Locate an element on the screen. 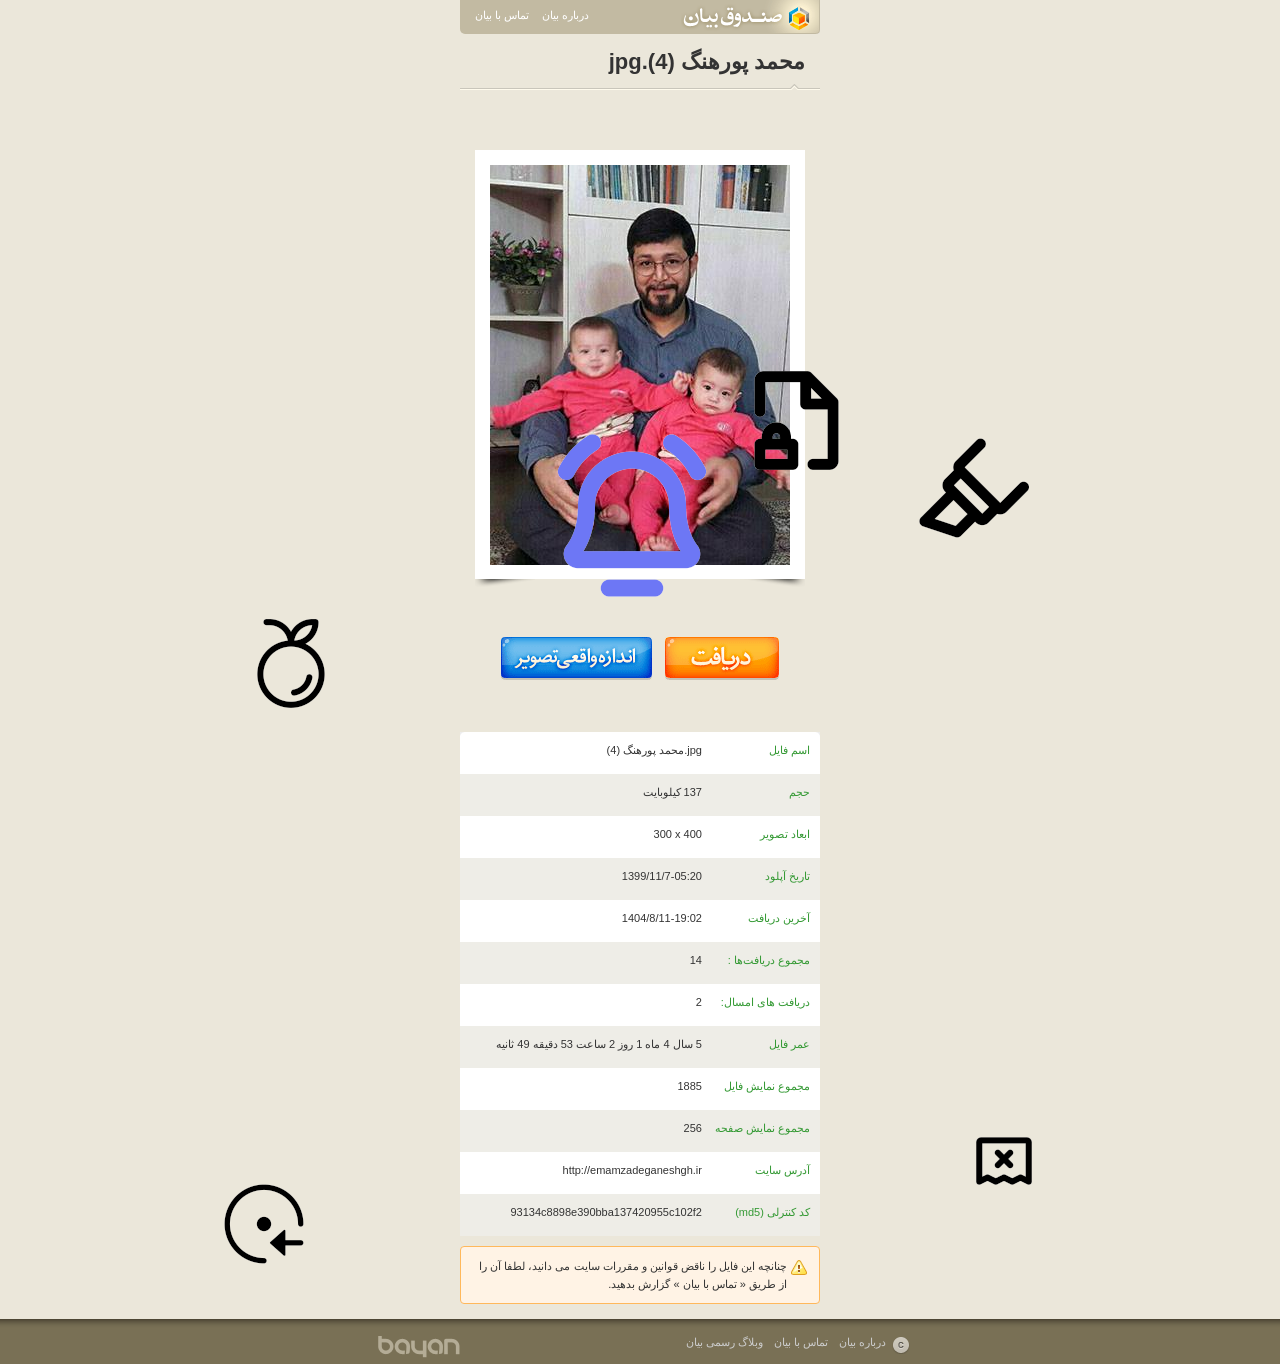  highlight or mark selected text is located at coordinates (971, 492).